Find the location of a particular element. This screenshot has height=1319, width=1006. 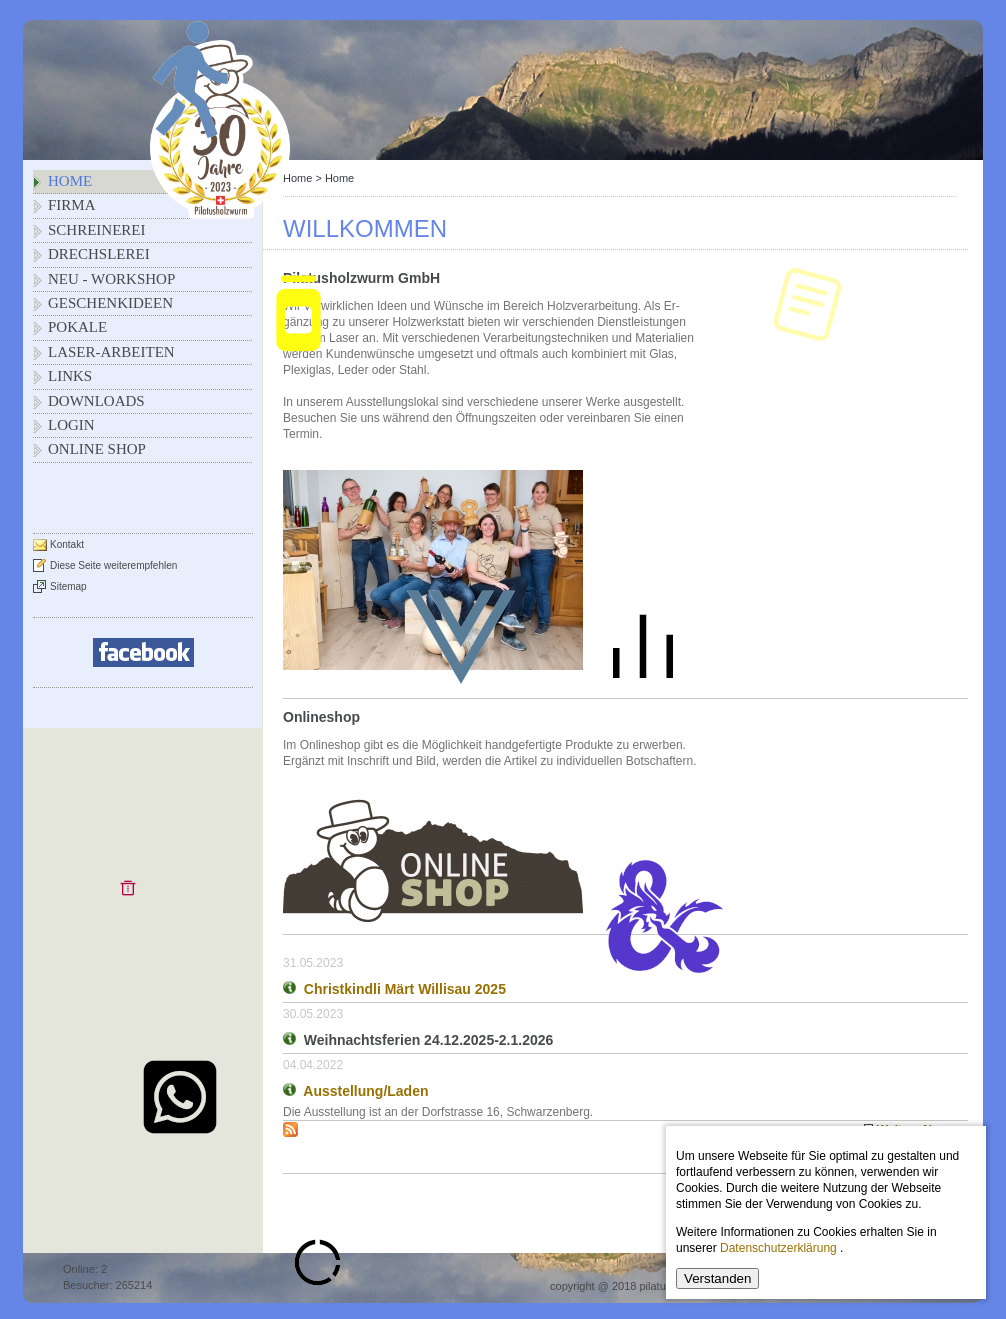

store or save items in a container is located at coordinates (298, 315).